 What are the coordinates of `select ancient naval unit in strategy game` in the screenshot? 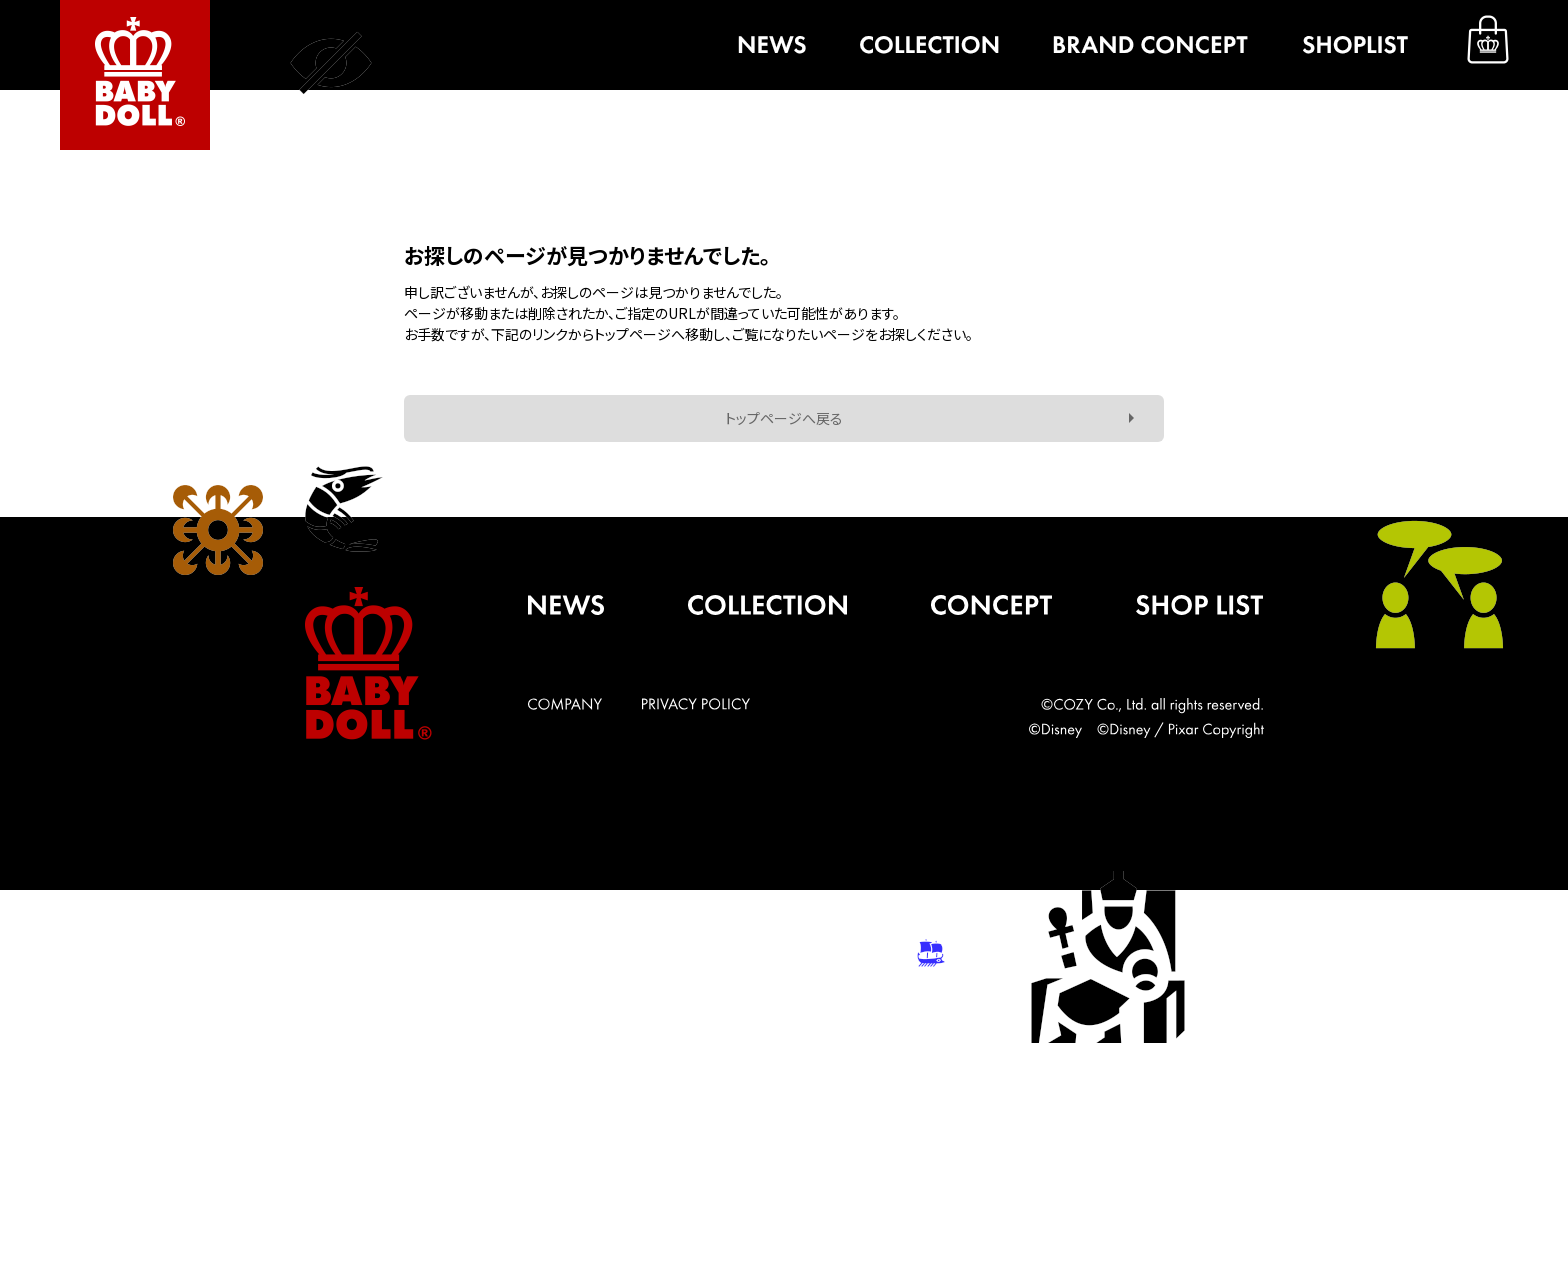 It's located at (931, 953).